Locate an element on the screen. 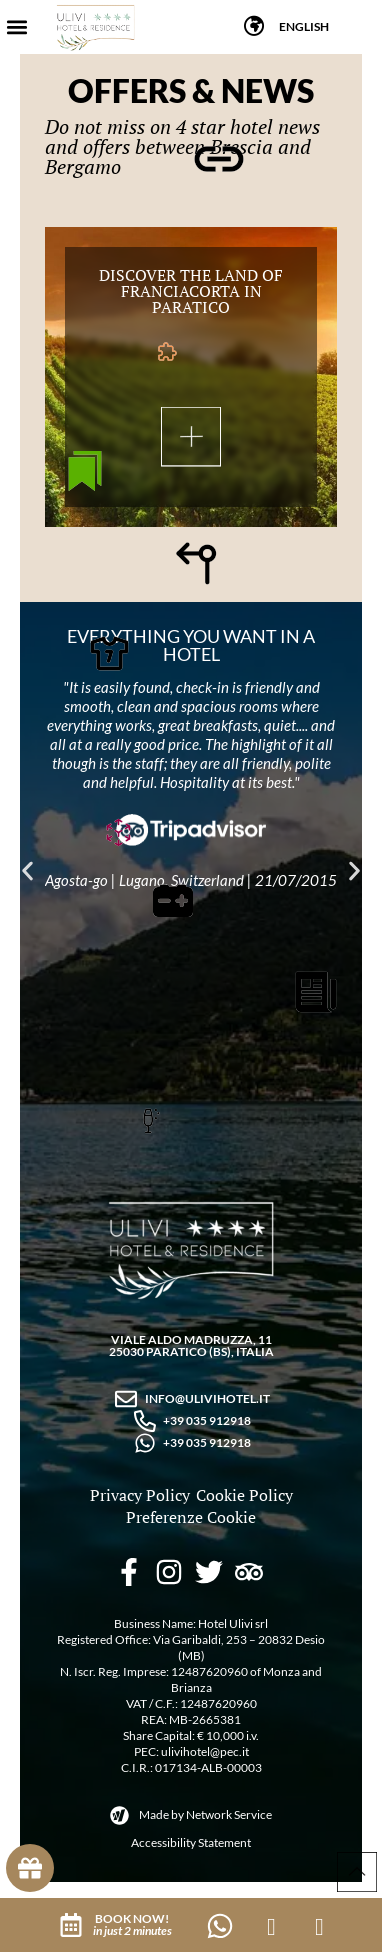 The height and width of the screenshot is (1952, 382). view news or articles is located at coordinates (316, 992).